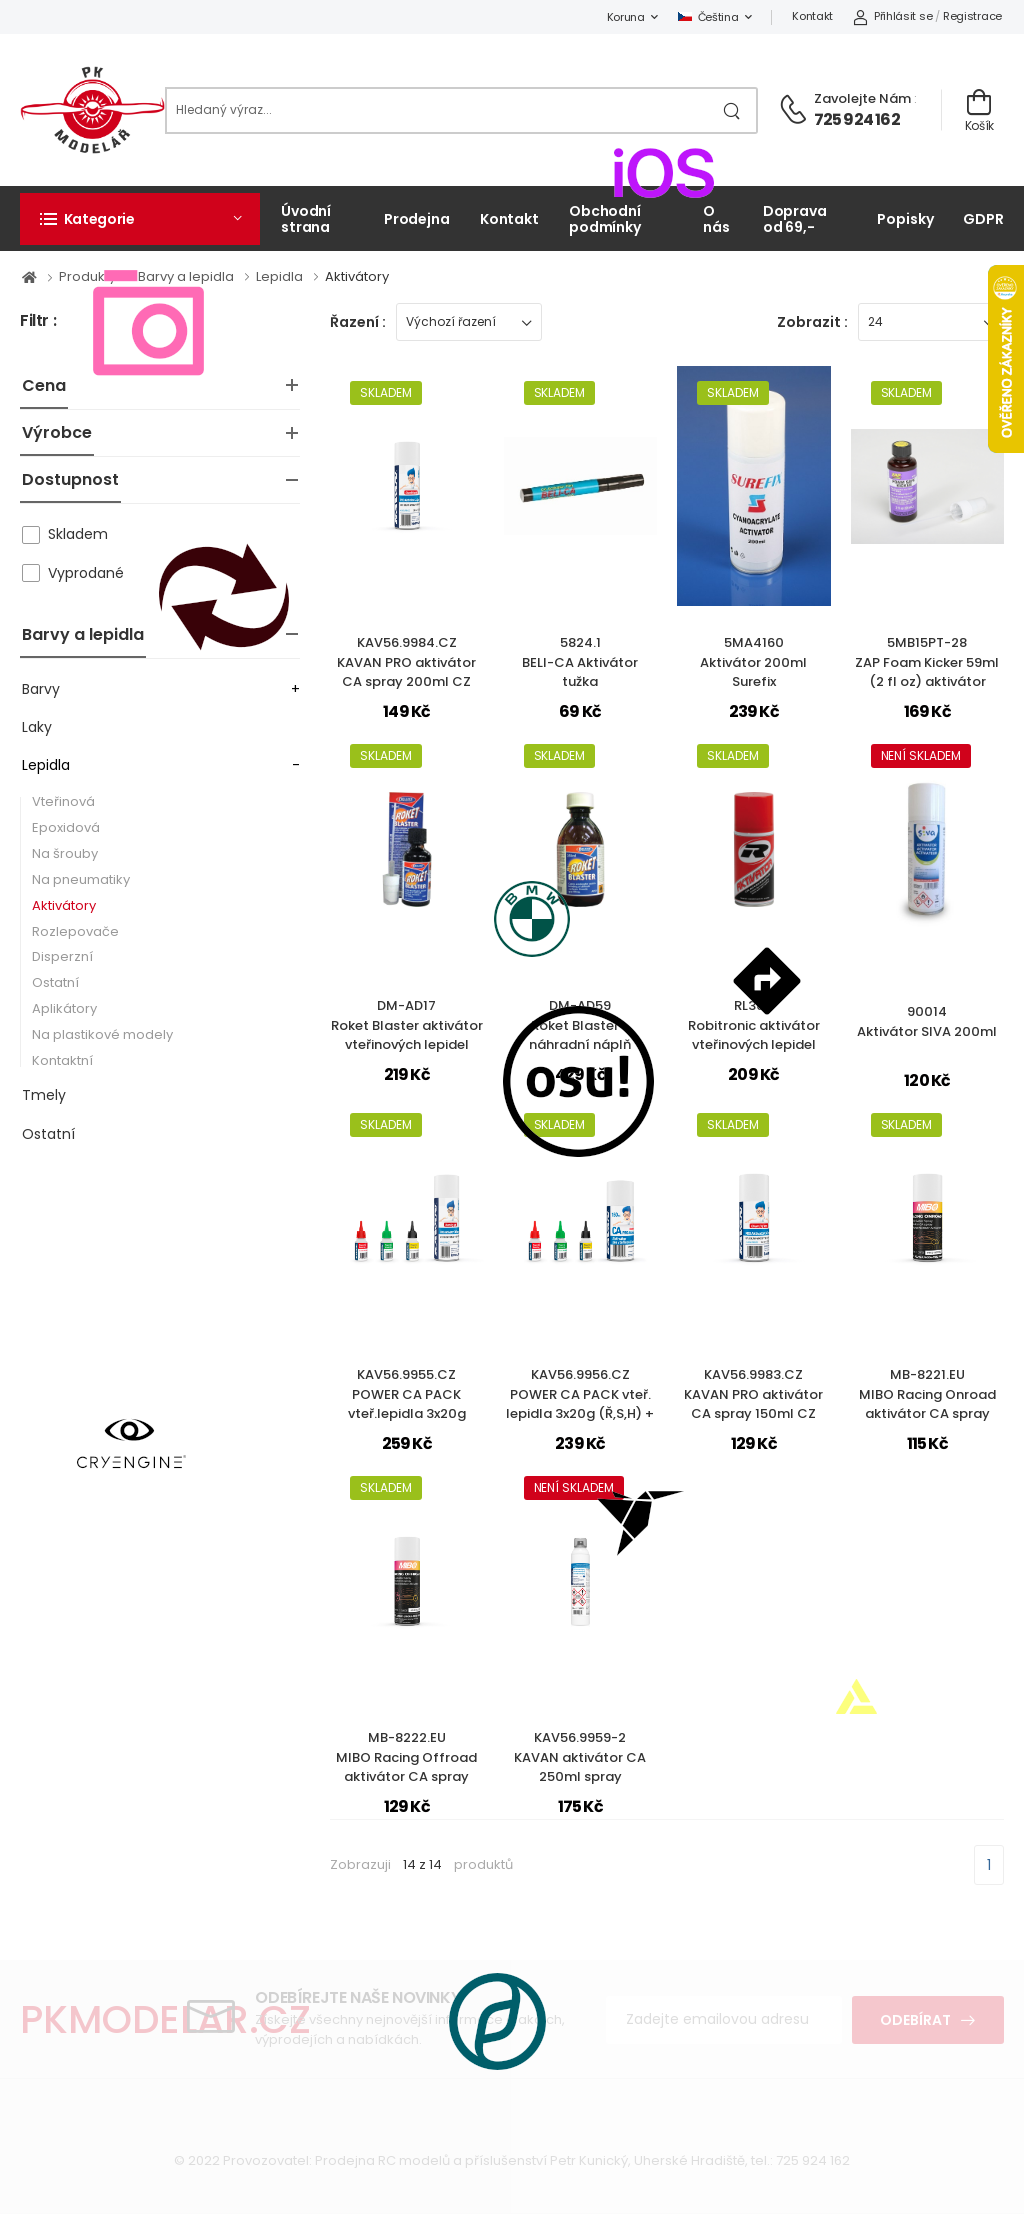 The height and width of the screenshot is (2214, 1024). Describe the element at coordinates (767, 981) in the screenshot. I see `get directions to this location` at that location.